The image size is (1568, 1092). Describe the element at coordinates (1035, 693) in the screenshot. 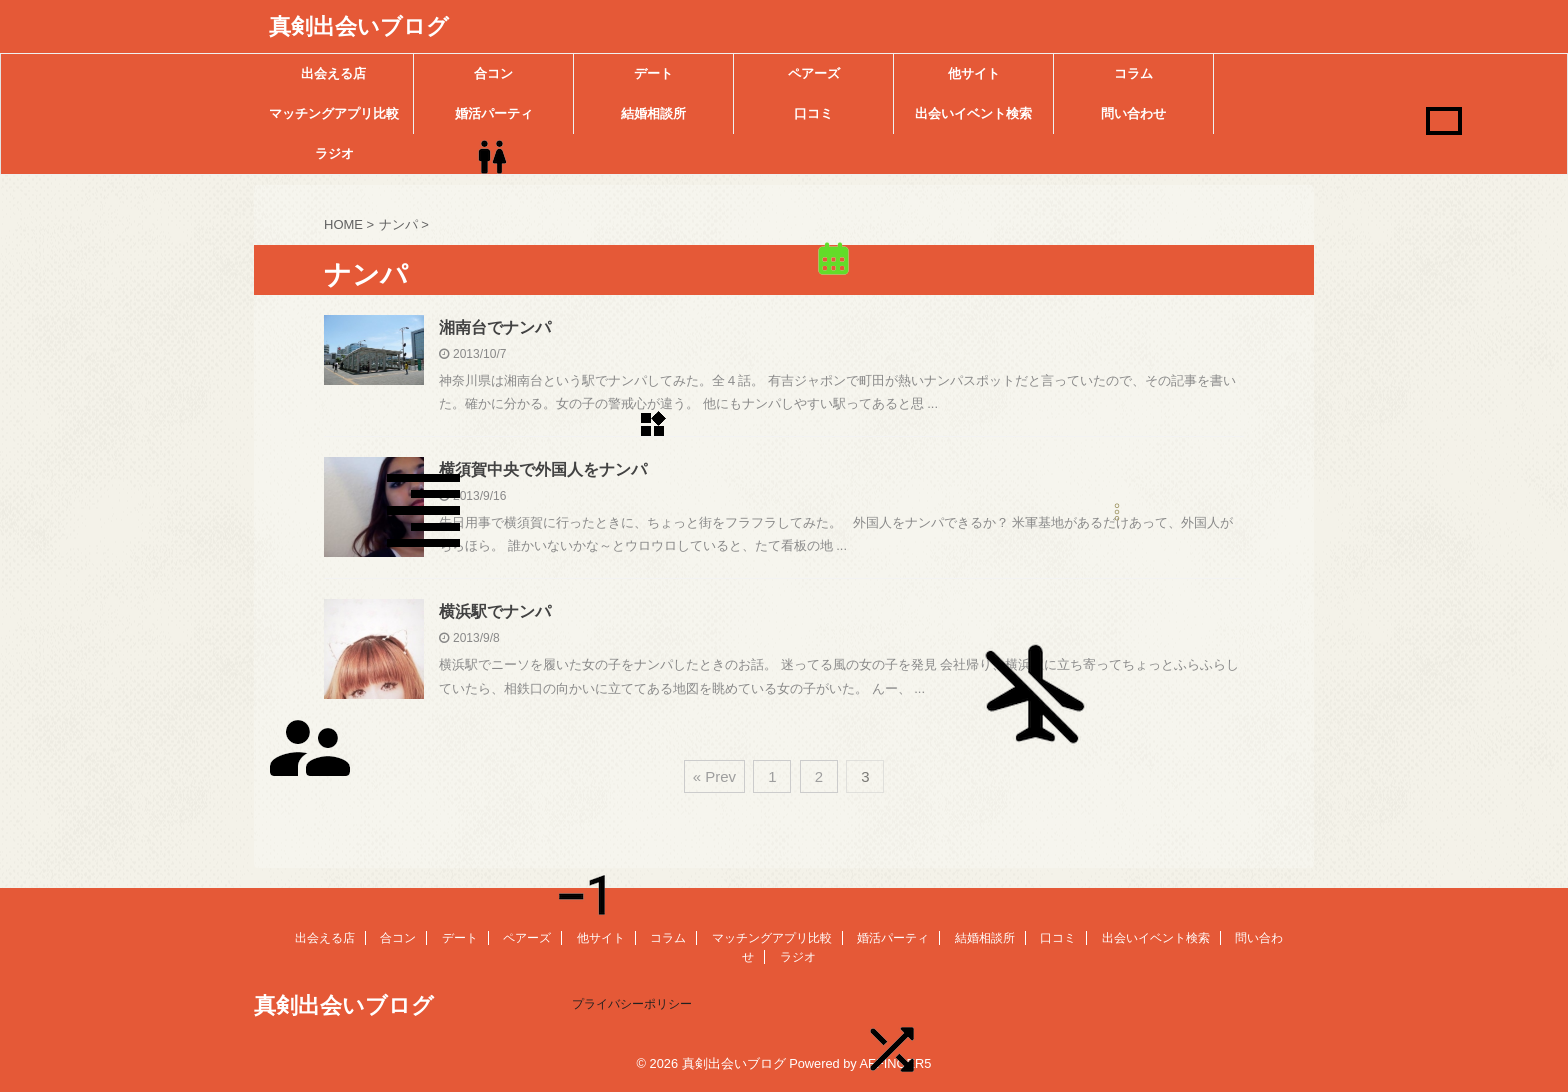

I see `airplane mode is currently disabled` at that location.